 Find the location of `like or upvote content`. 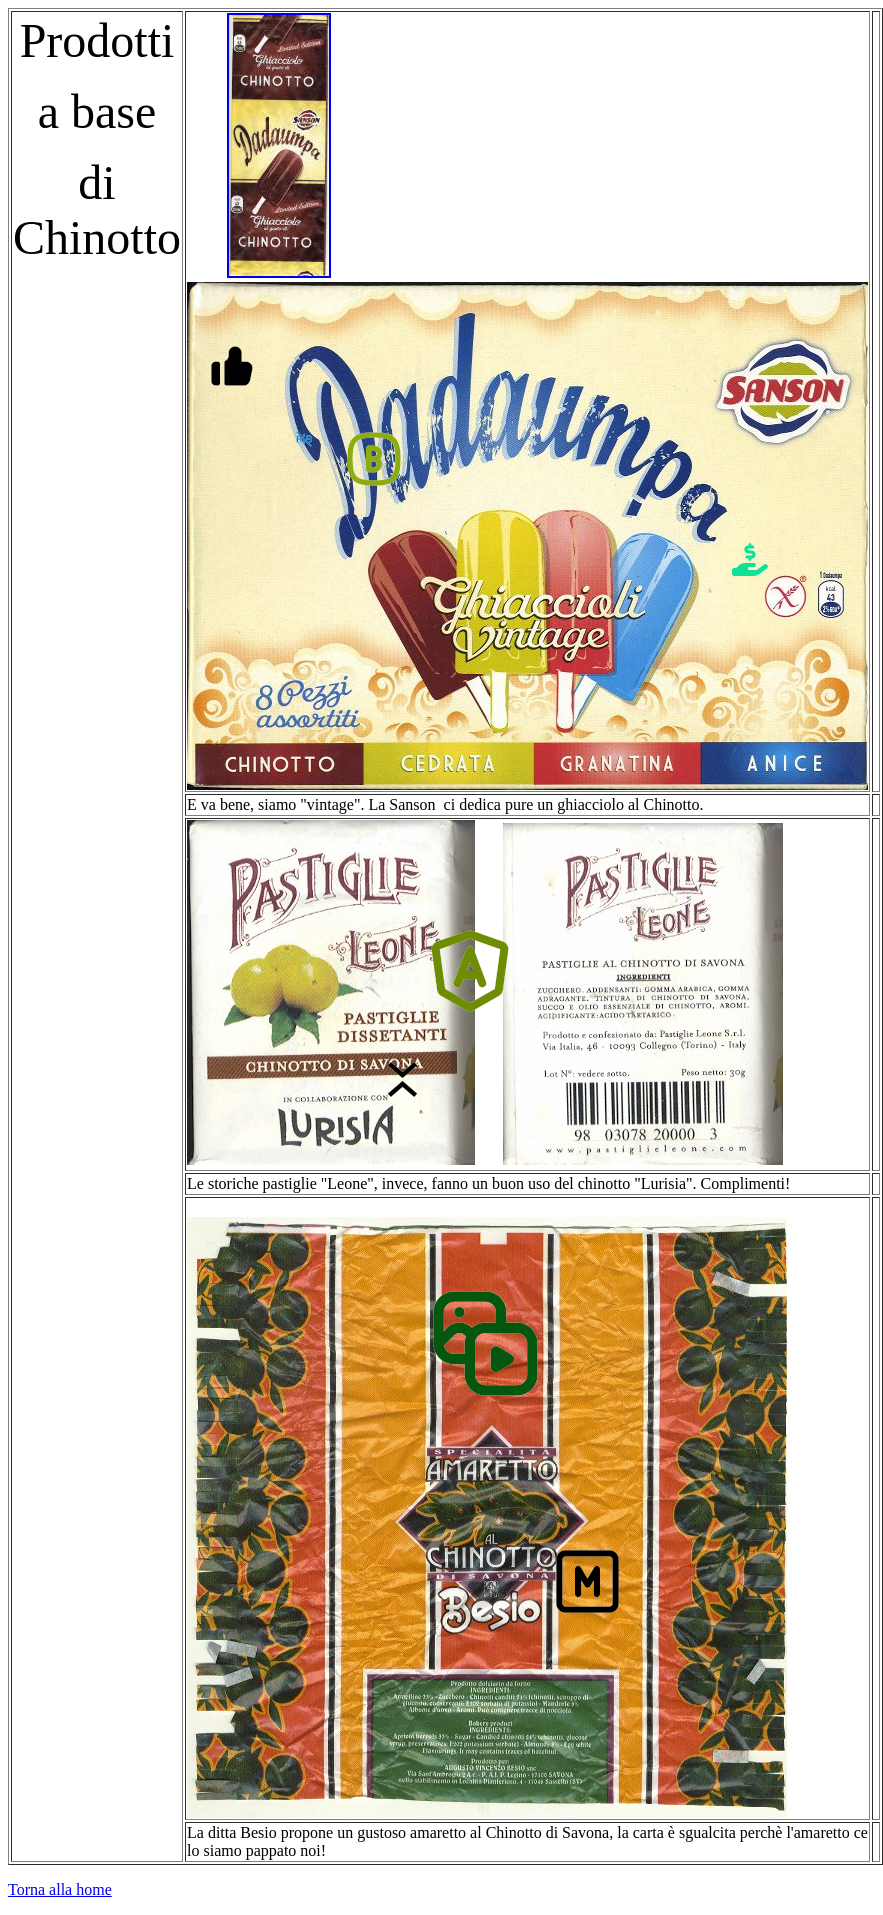

like or upvote content is located at coordinates (233, 366).